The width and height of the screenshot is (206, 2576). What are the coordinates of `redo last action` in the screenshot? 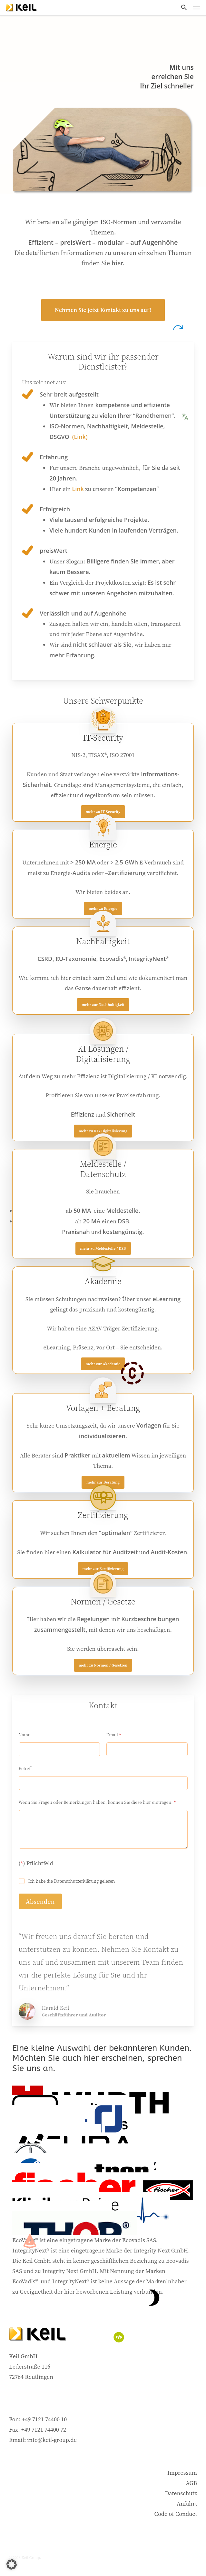 It's located at (178, 327).